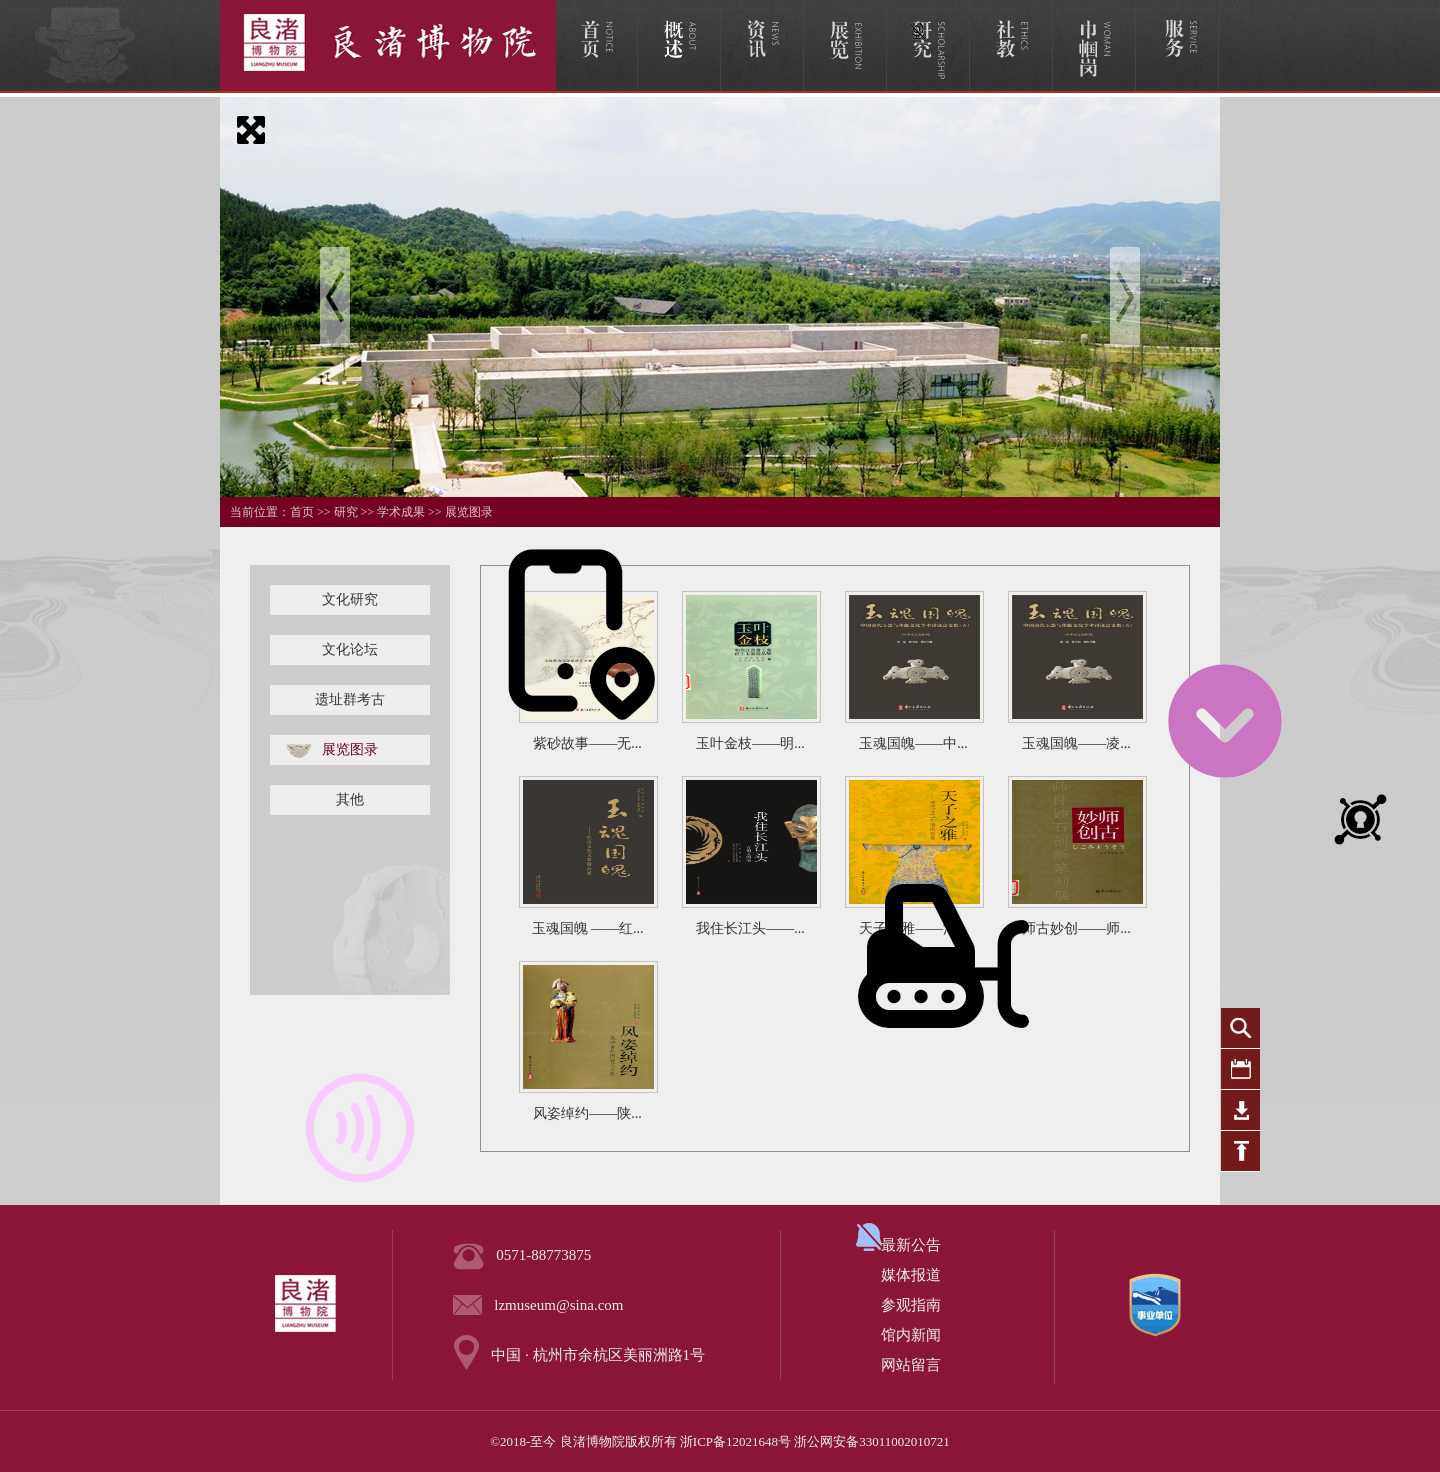 This screenshot has width=1440, height=1472. I want to click on indicates snow removal services active, so click(939, 956).